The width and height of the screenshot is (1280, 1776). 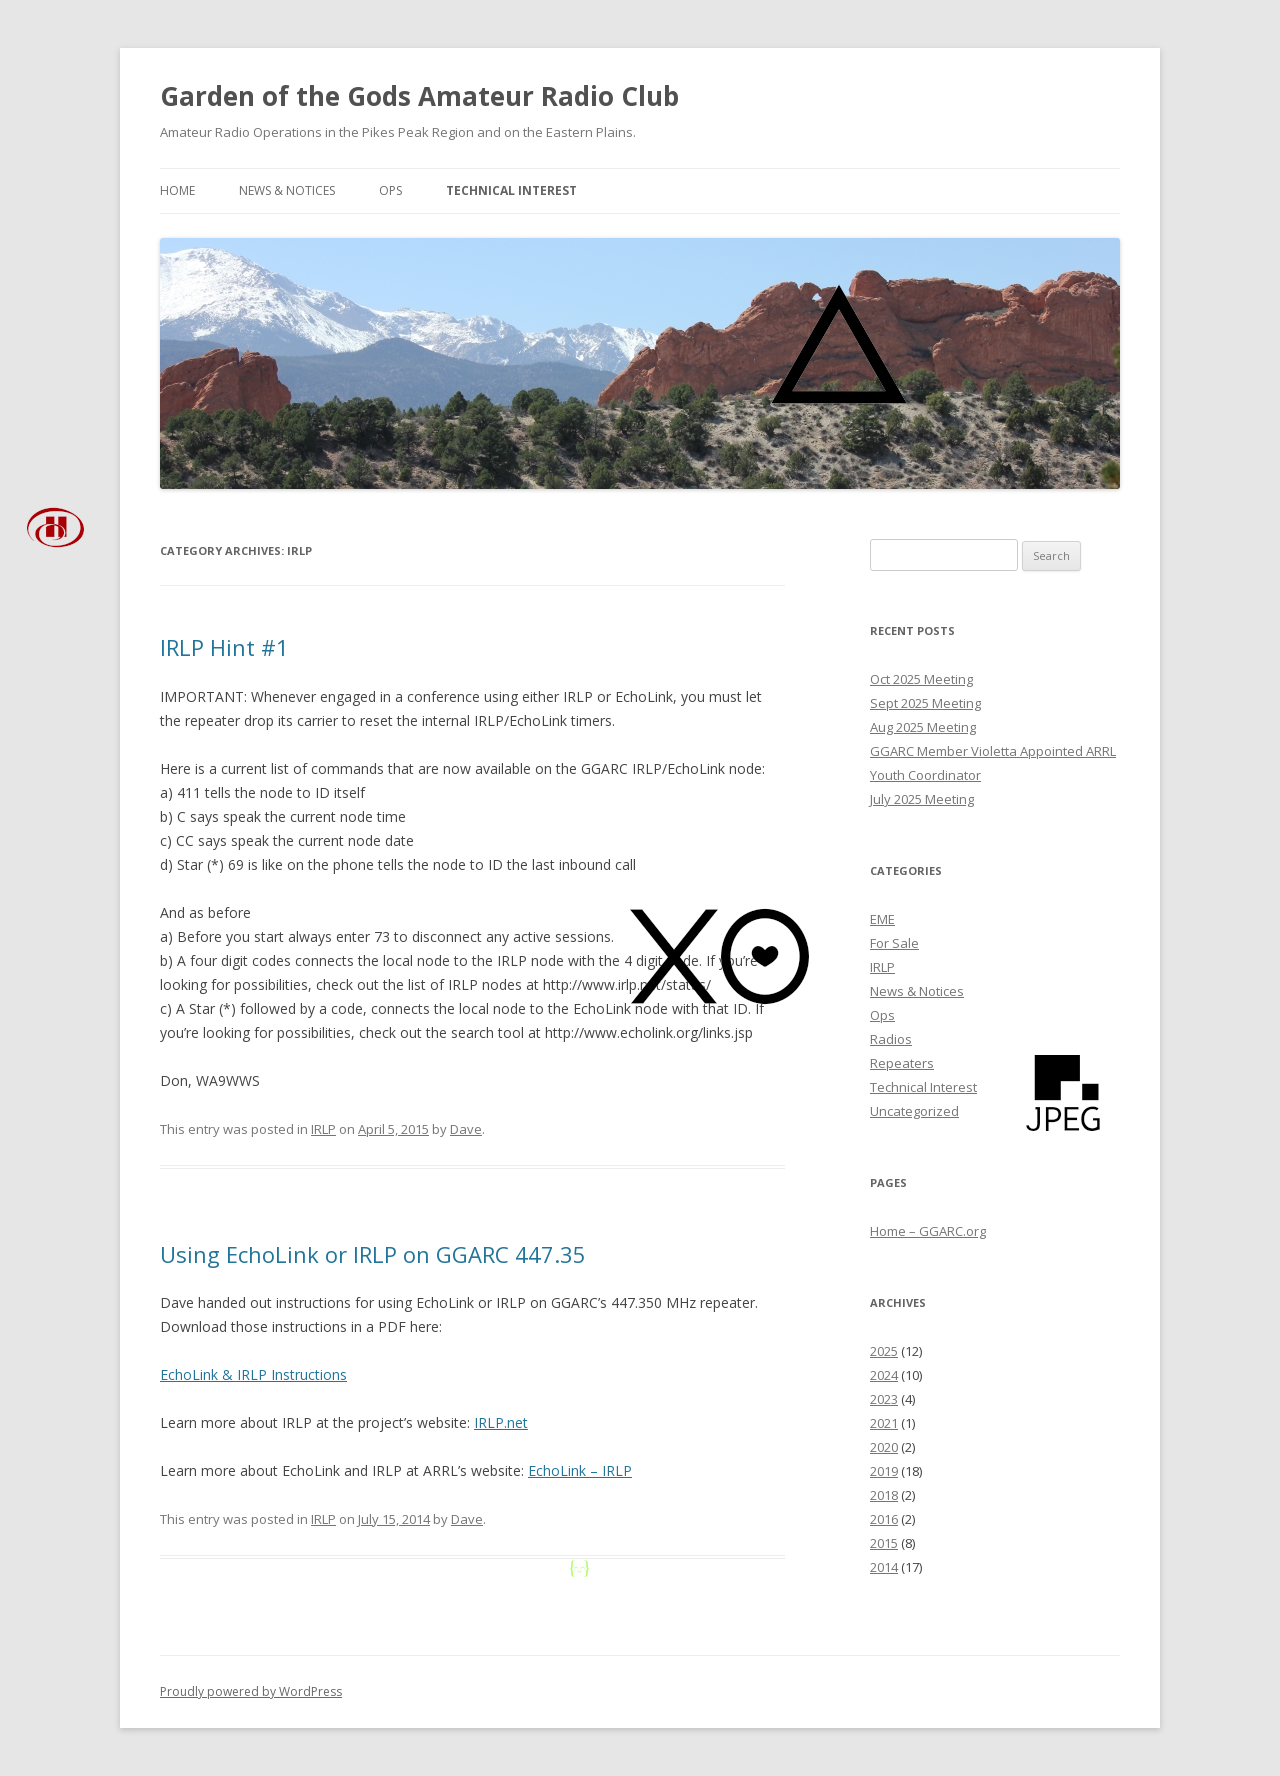 I want to click on vercel logo, so click(x=839, y=344).